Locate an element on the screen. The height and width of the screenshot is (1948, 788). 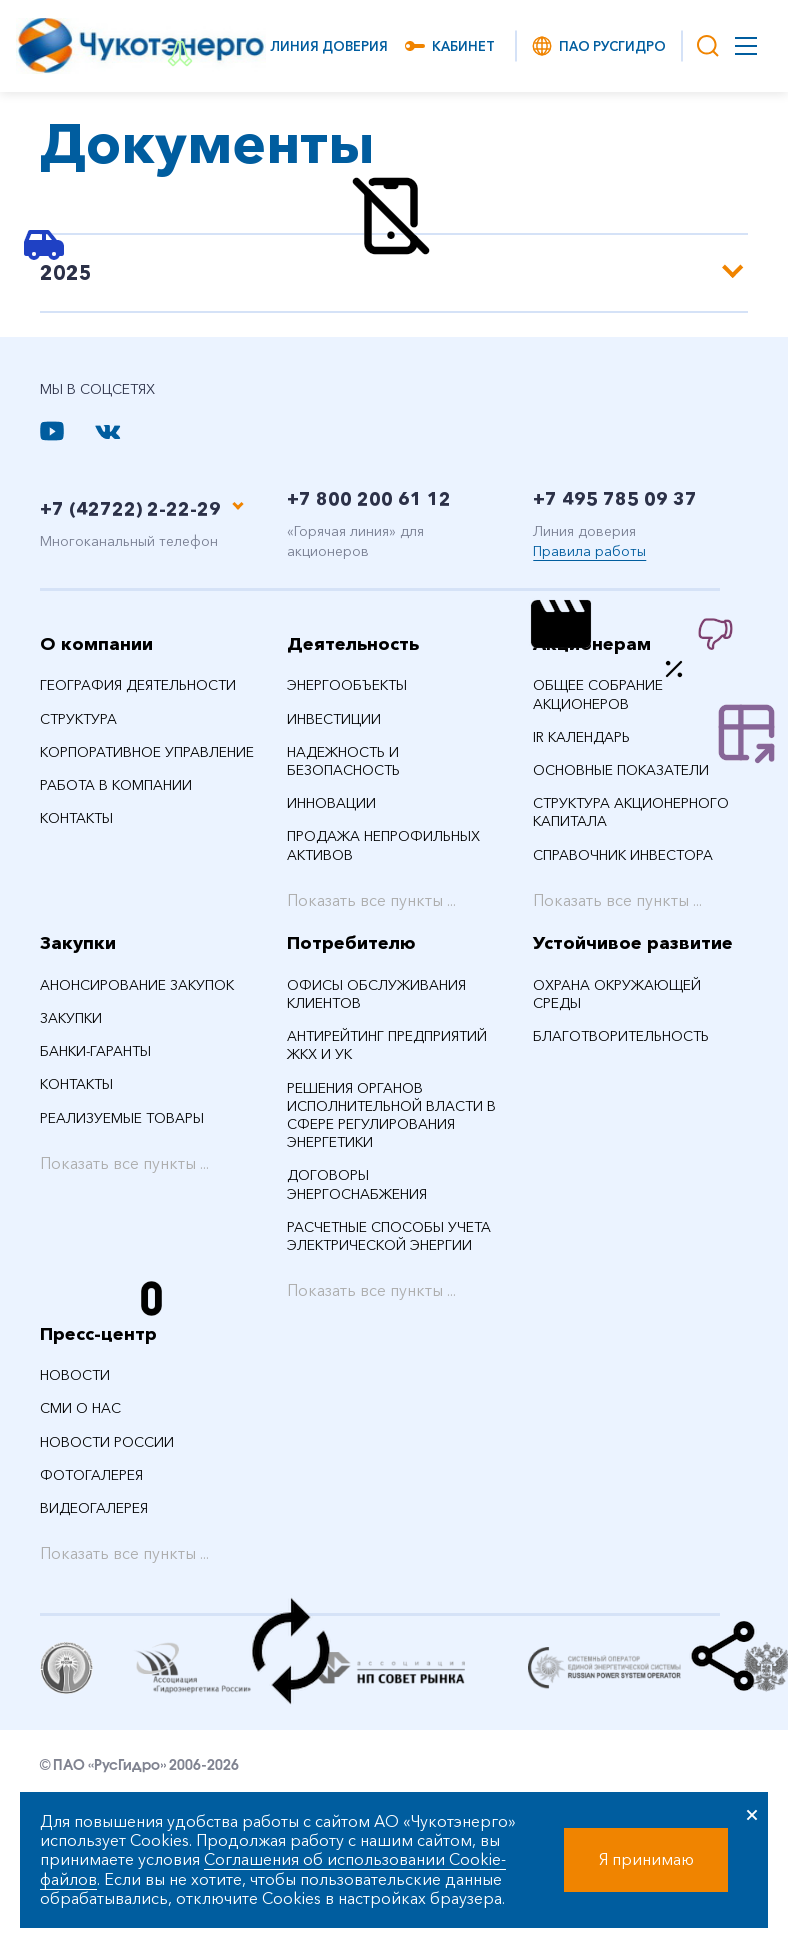
access vehicle or driving settings is located at coordinates (44, 244).